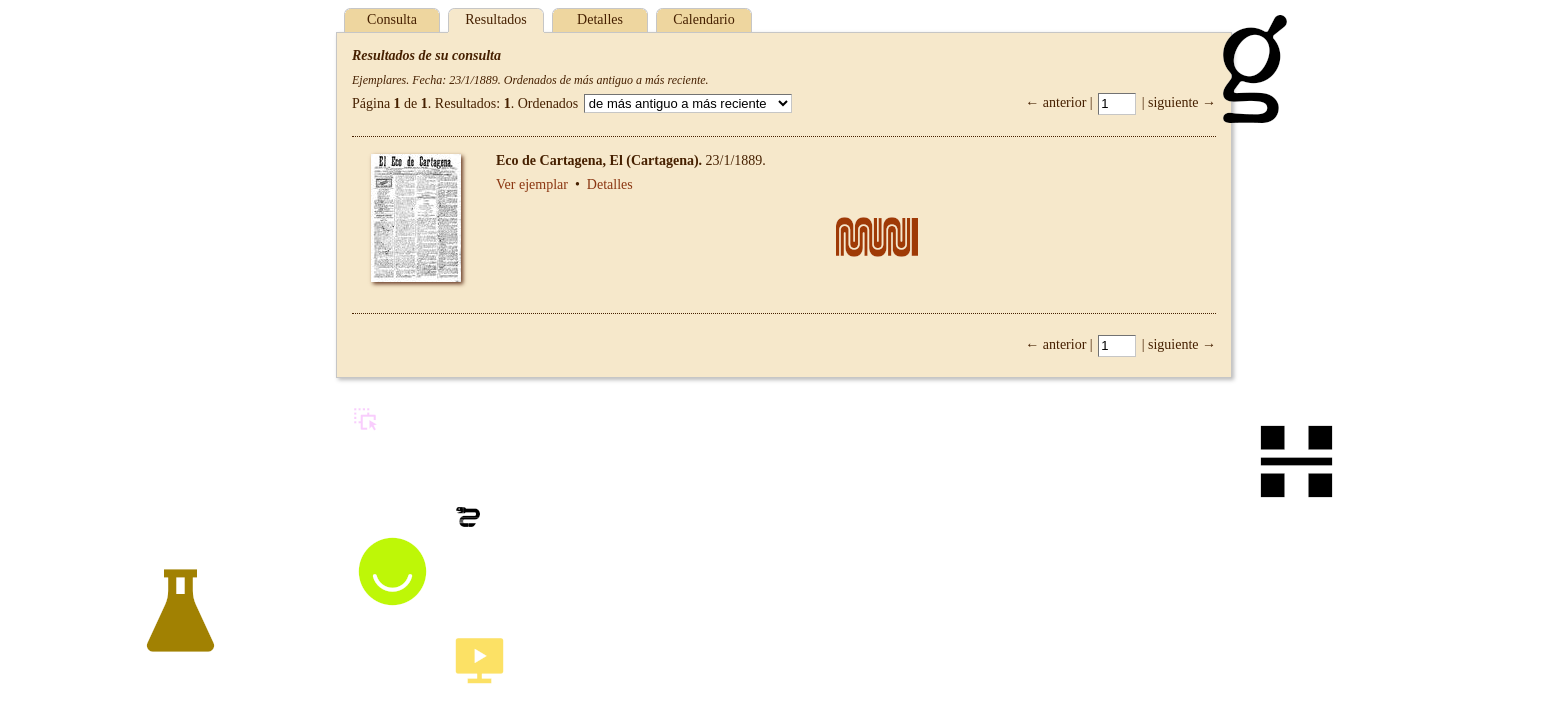 This screenshot has width=1568, height=720. What do you see at coordinates (1255, 69) in the screenshot?
I see `open Goodreads app` at bounding box center [1255, 69].